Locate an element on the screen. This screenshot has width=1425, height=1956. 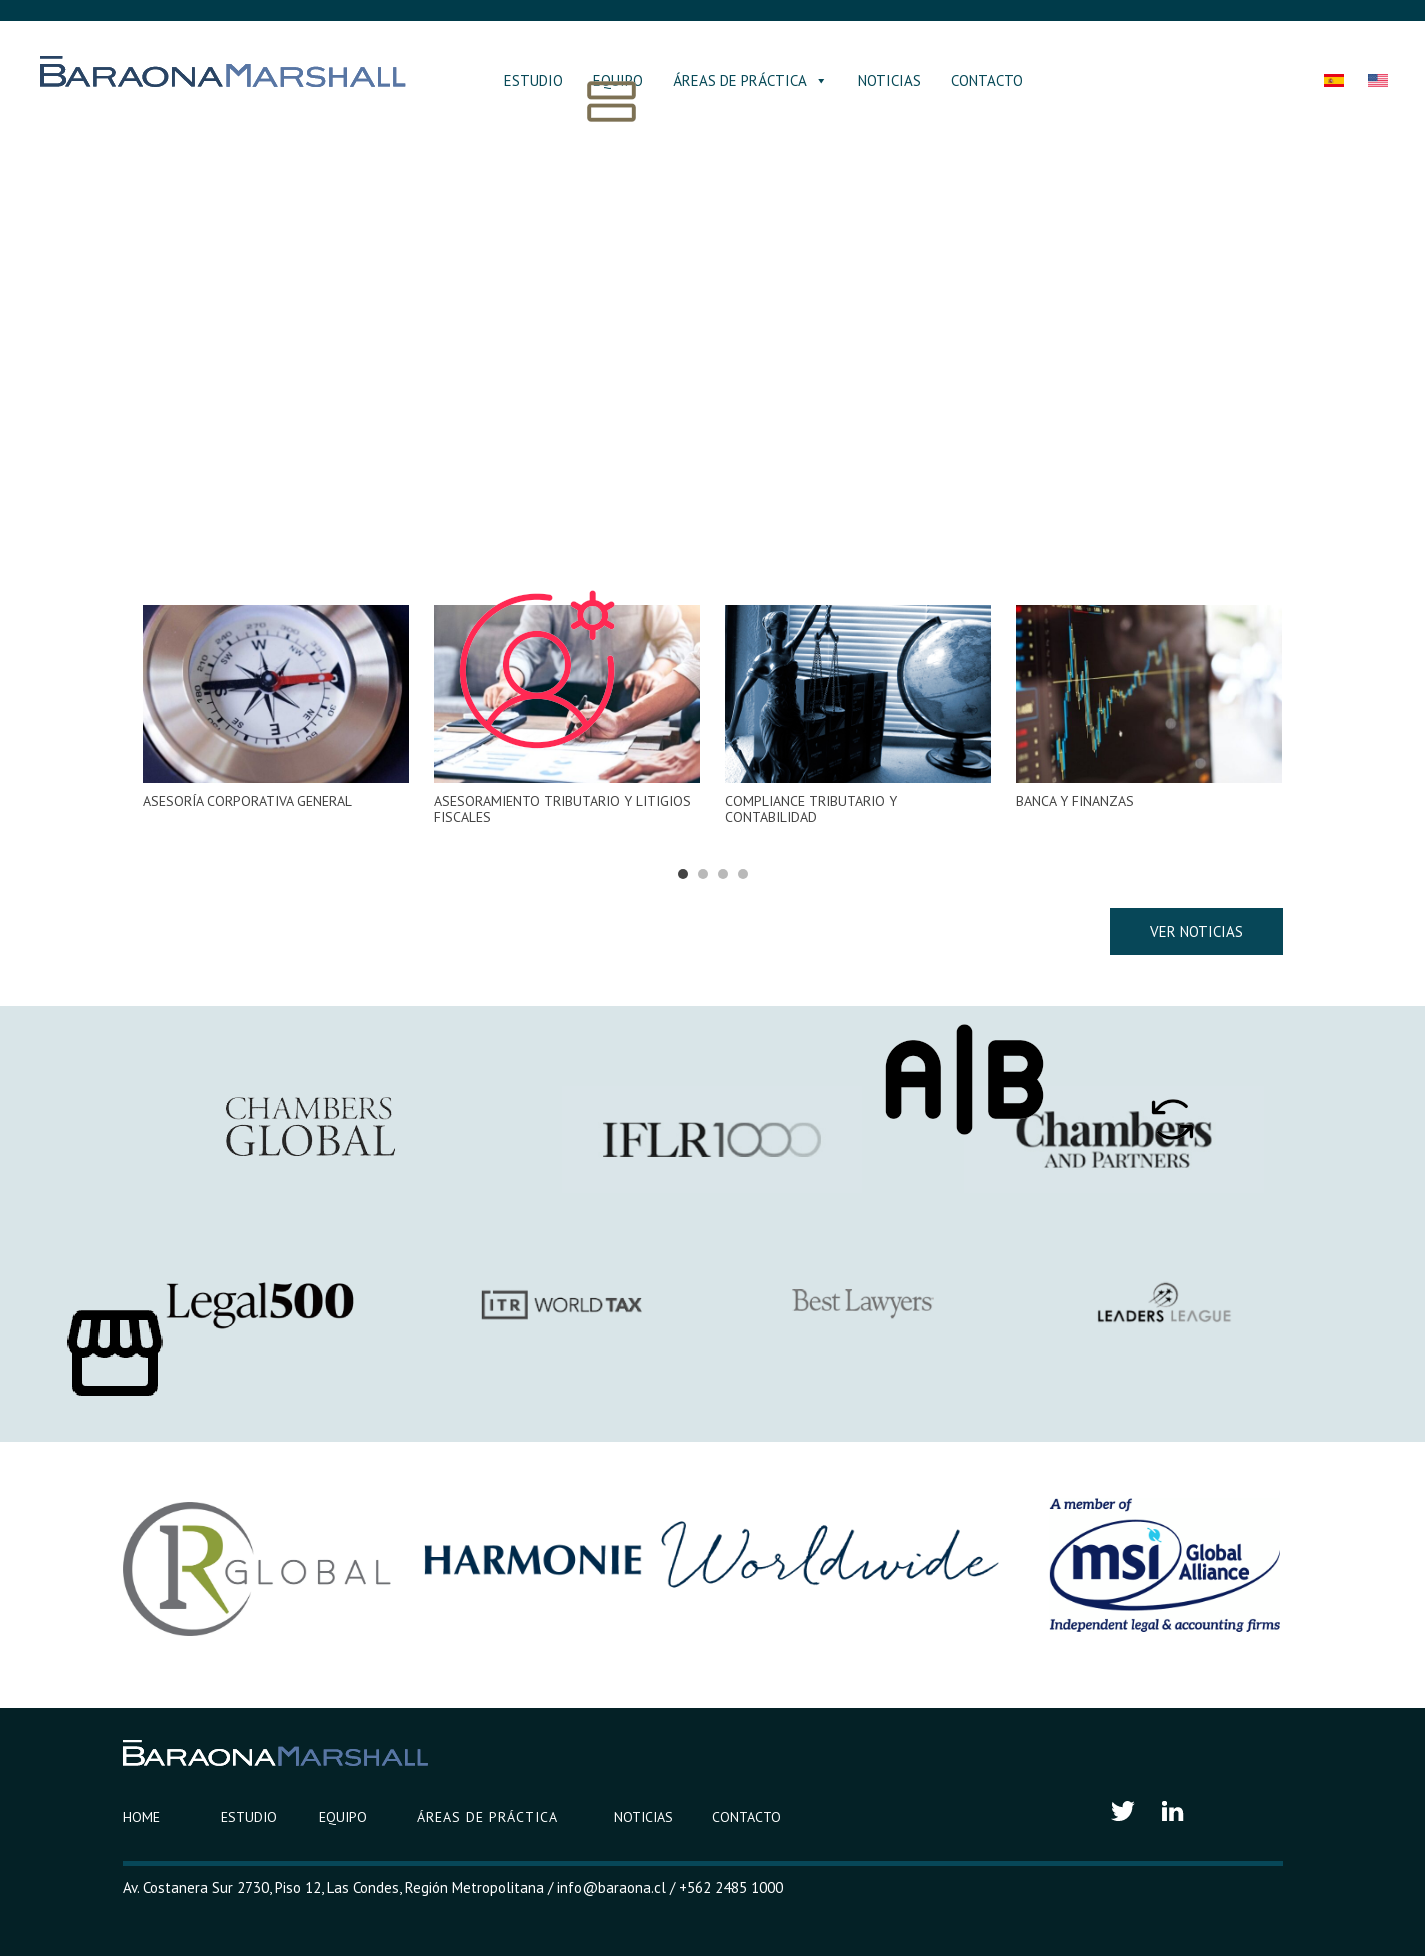
switch to row view layout is located at coordinates (611, 101).